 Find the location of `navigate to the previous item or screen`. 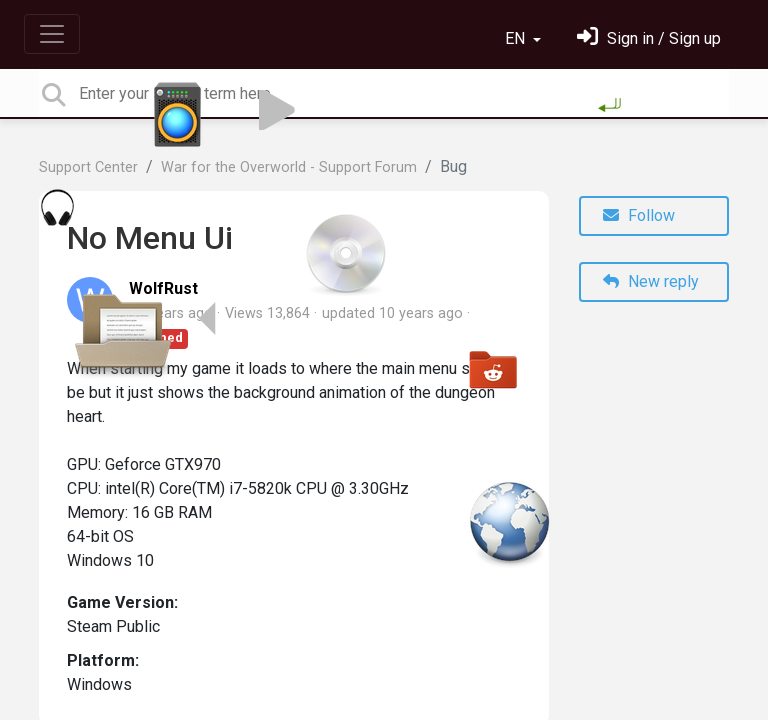

navigate to the previous item or screen is located at coordinates (208, 318).